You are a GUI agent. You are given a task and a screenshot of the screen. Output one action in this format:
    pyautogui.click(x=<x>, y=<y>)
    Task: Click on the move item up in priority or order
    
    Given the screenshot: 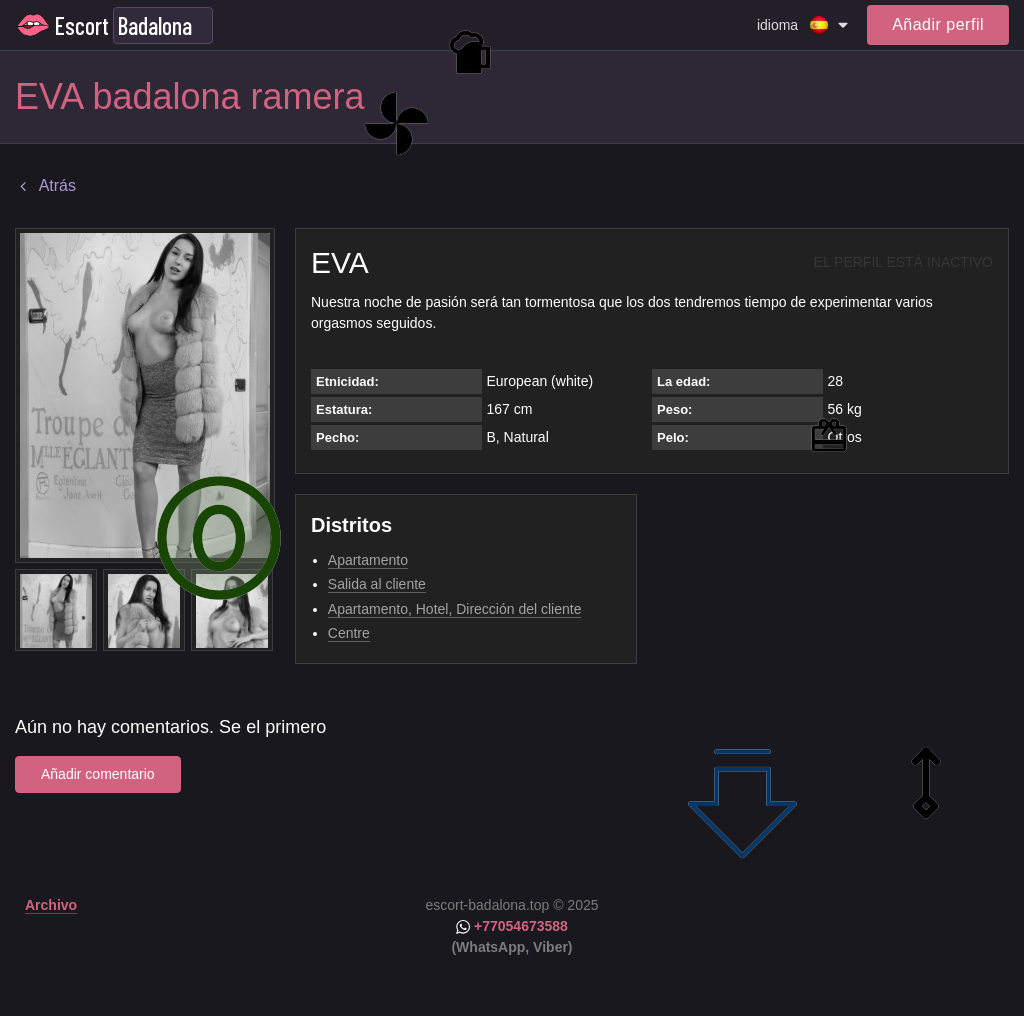 What is the action you would take?
    pyautogui.click(x=926, y=783)
    